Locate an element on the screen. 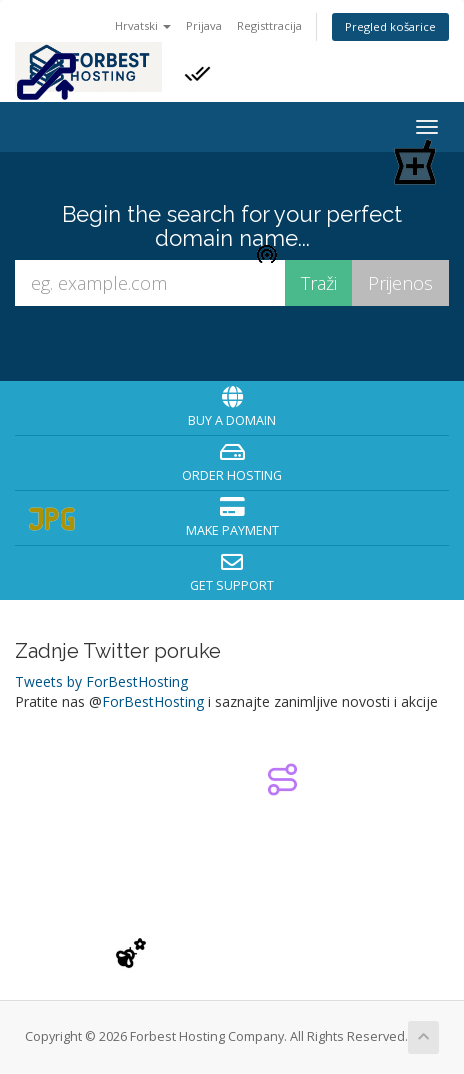 The width and height of the screenshot is (464, 1074). access nature or outdoor-themed emoji is located at coordinates (131, 953).